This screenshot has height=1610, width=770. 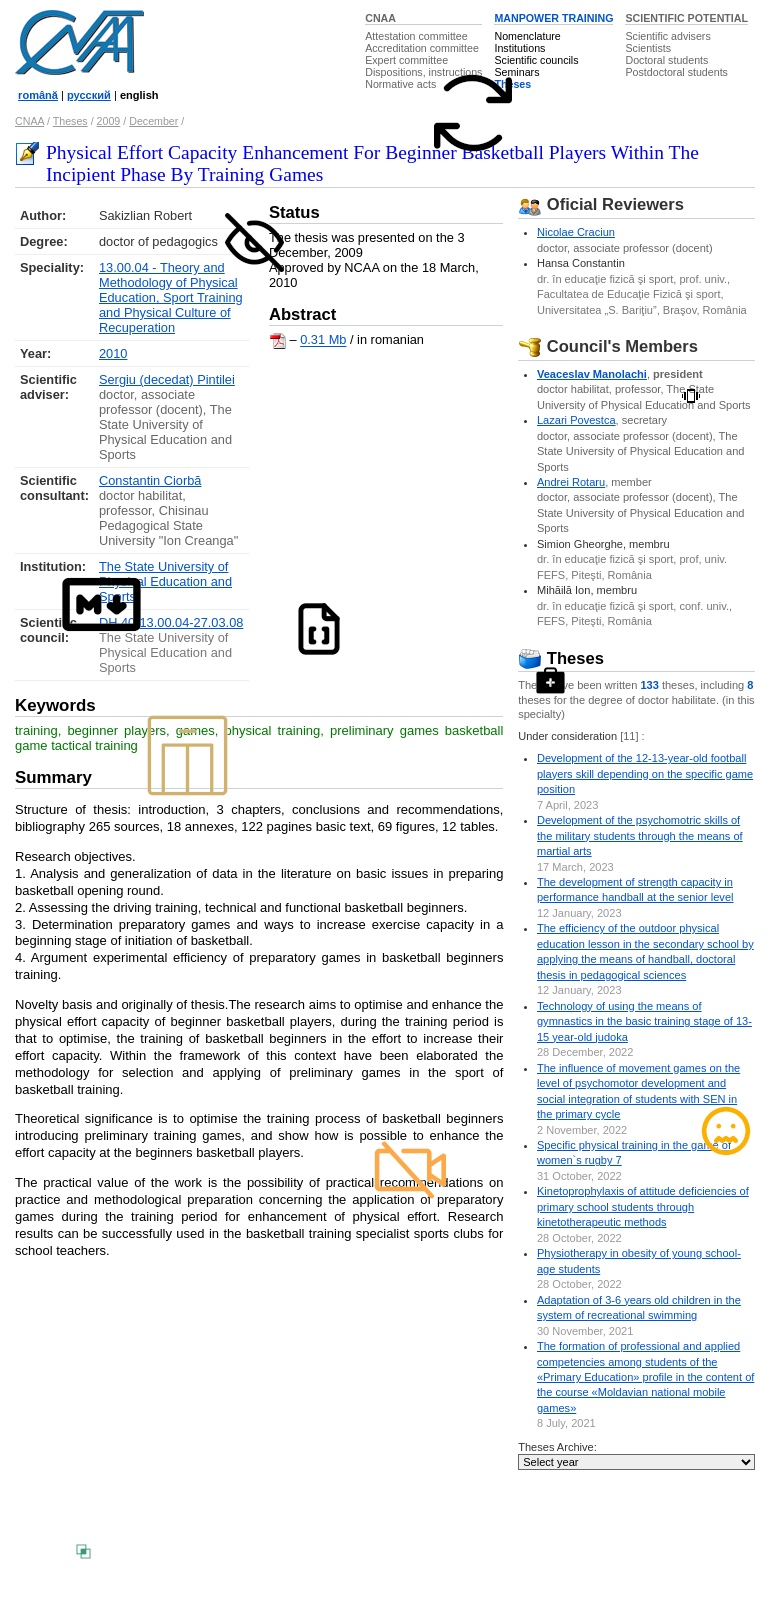 I want to click on turn off camera or disable video, so click(x=408, y=1170).